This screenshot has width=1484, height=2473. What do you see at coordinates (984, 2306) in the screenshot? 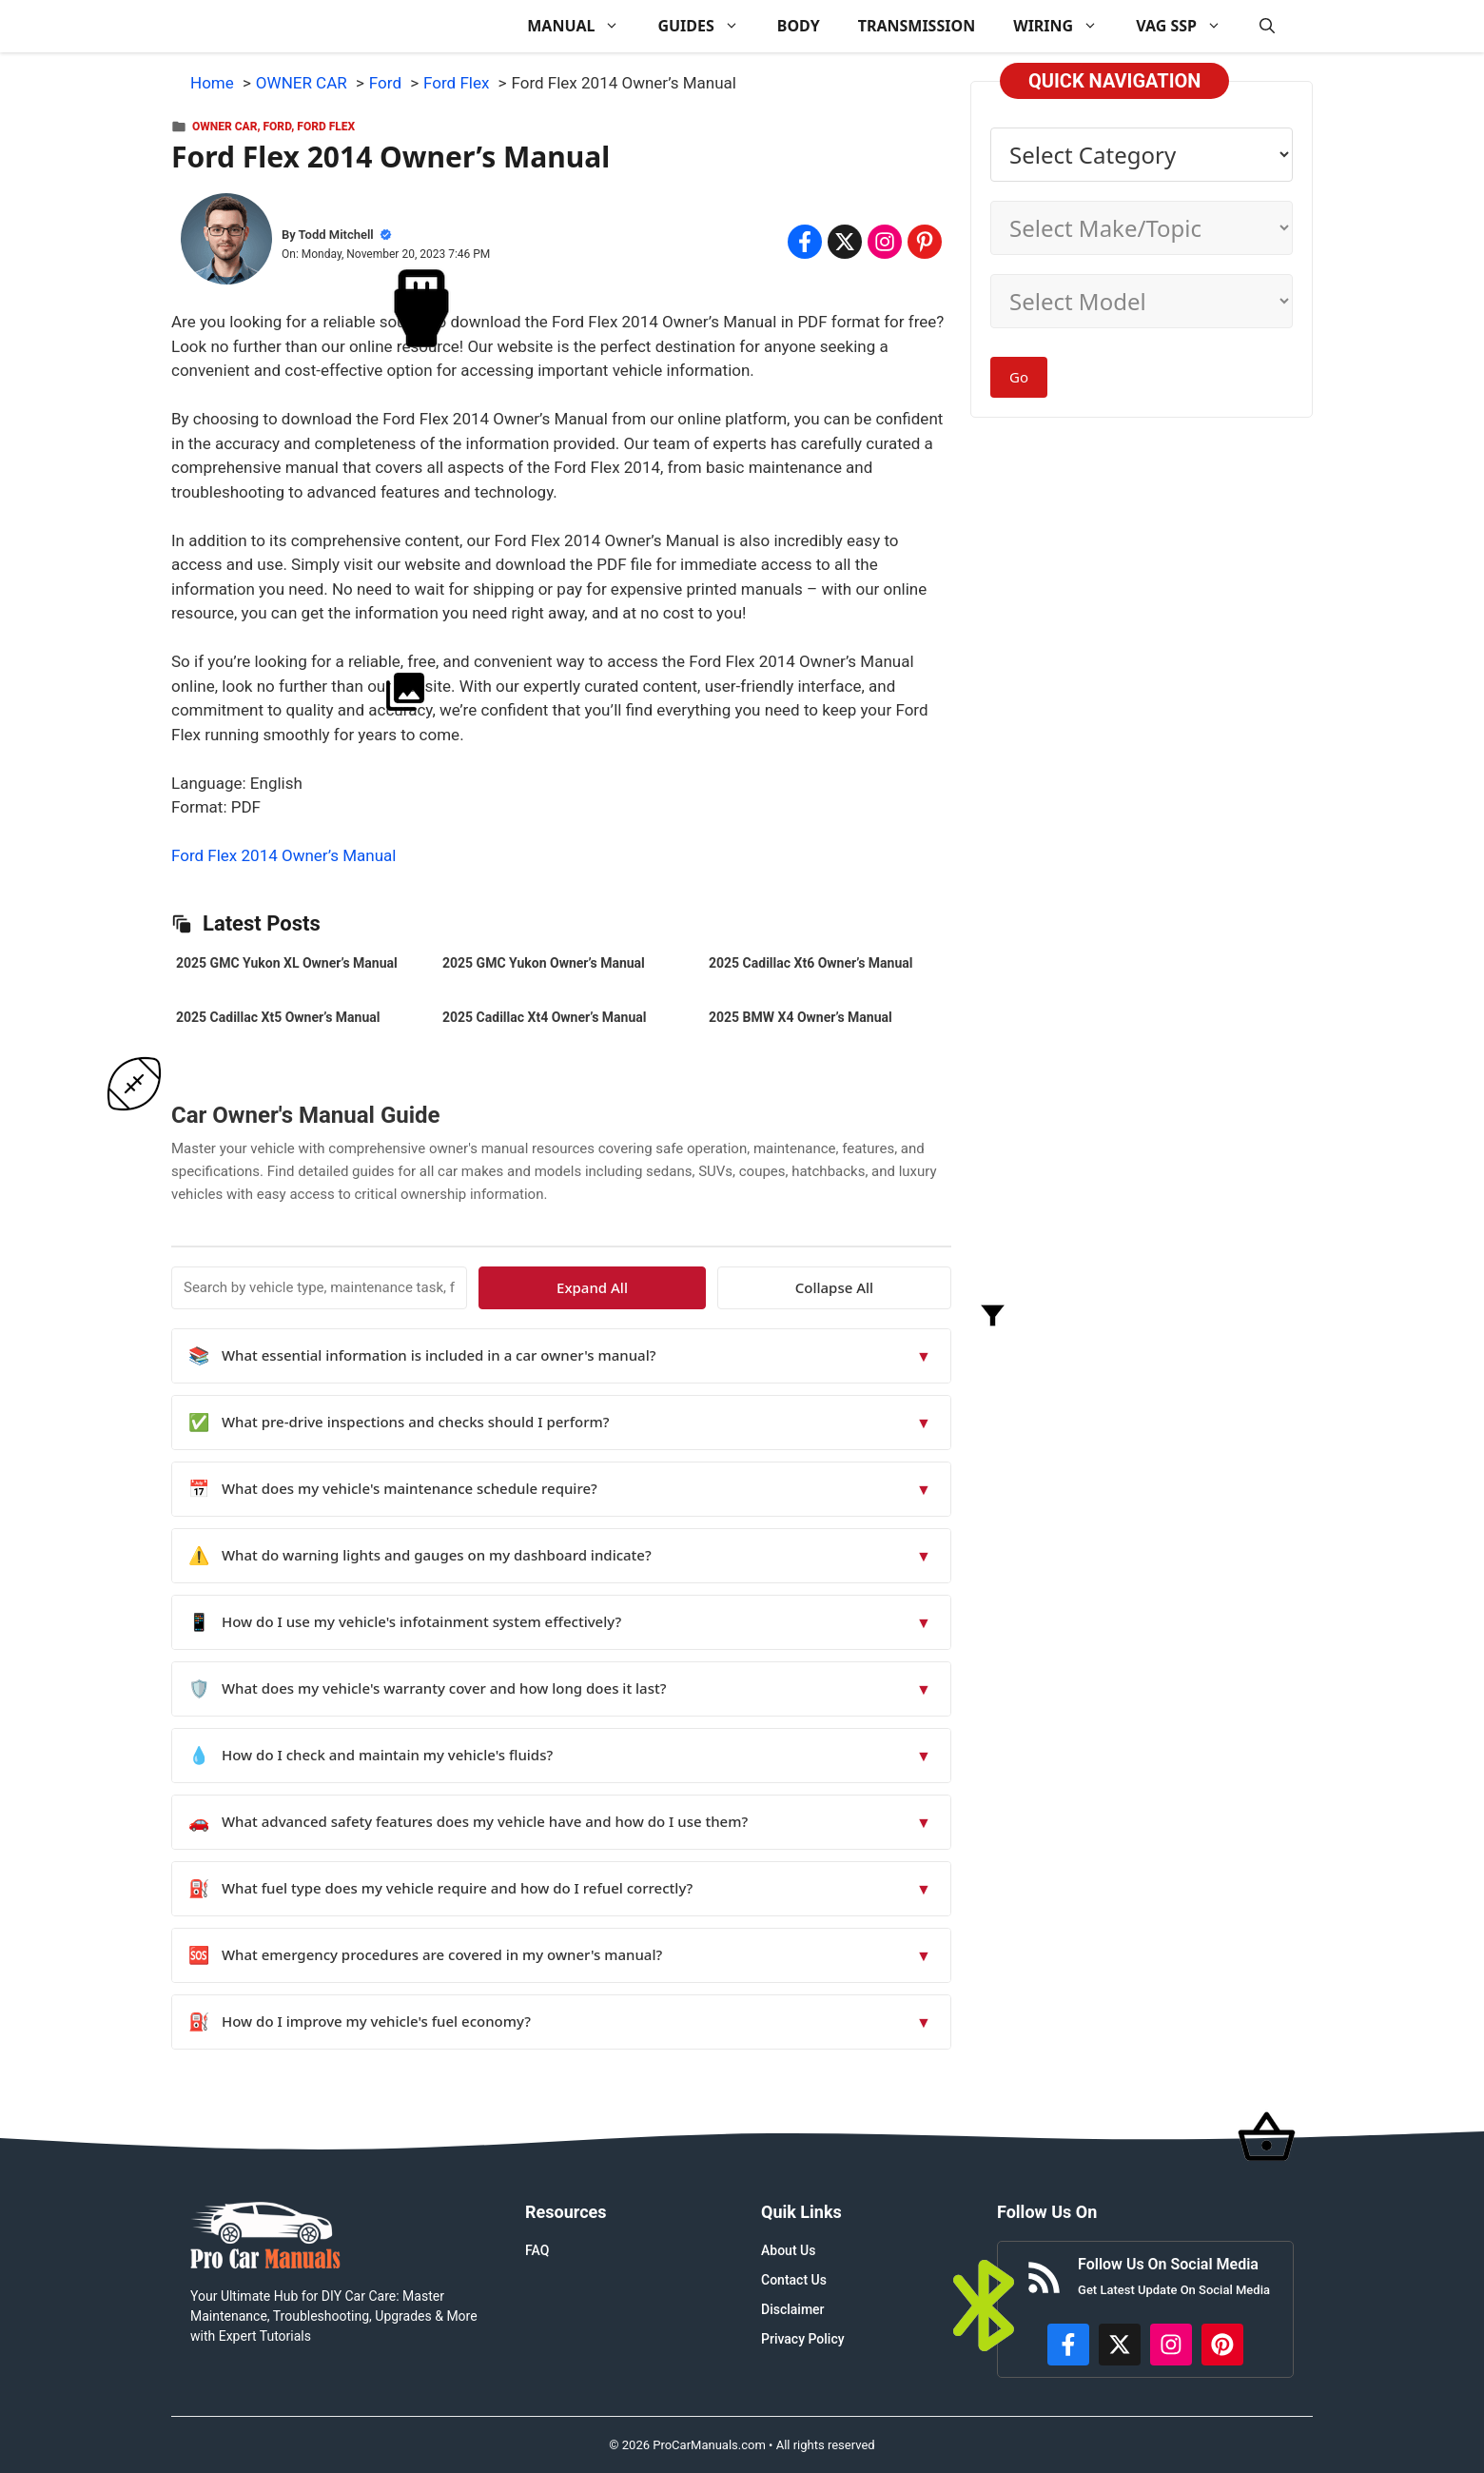
I see `toggle bluetooth connectivity on or off` at bounding box center [984, 2306].